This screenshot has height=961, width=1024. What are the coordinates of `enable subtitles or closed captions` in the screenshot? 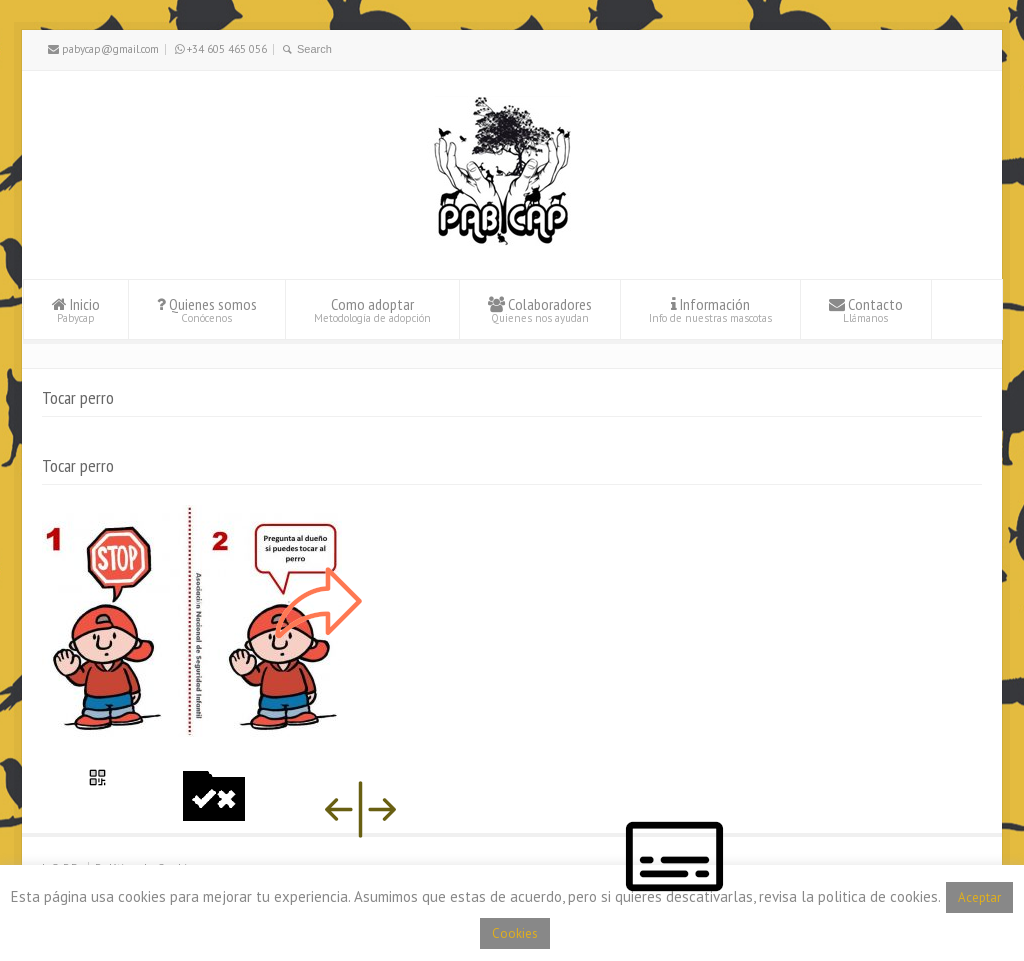 It's located at (674, 856).